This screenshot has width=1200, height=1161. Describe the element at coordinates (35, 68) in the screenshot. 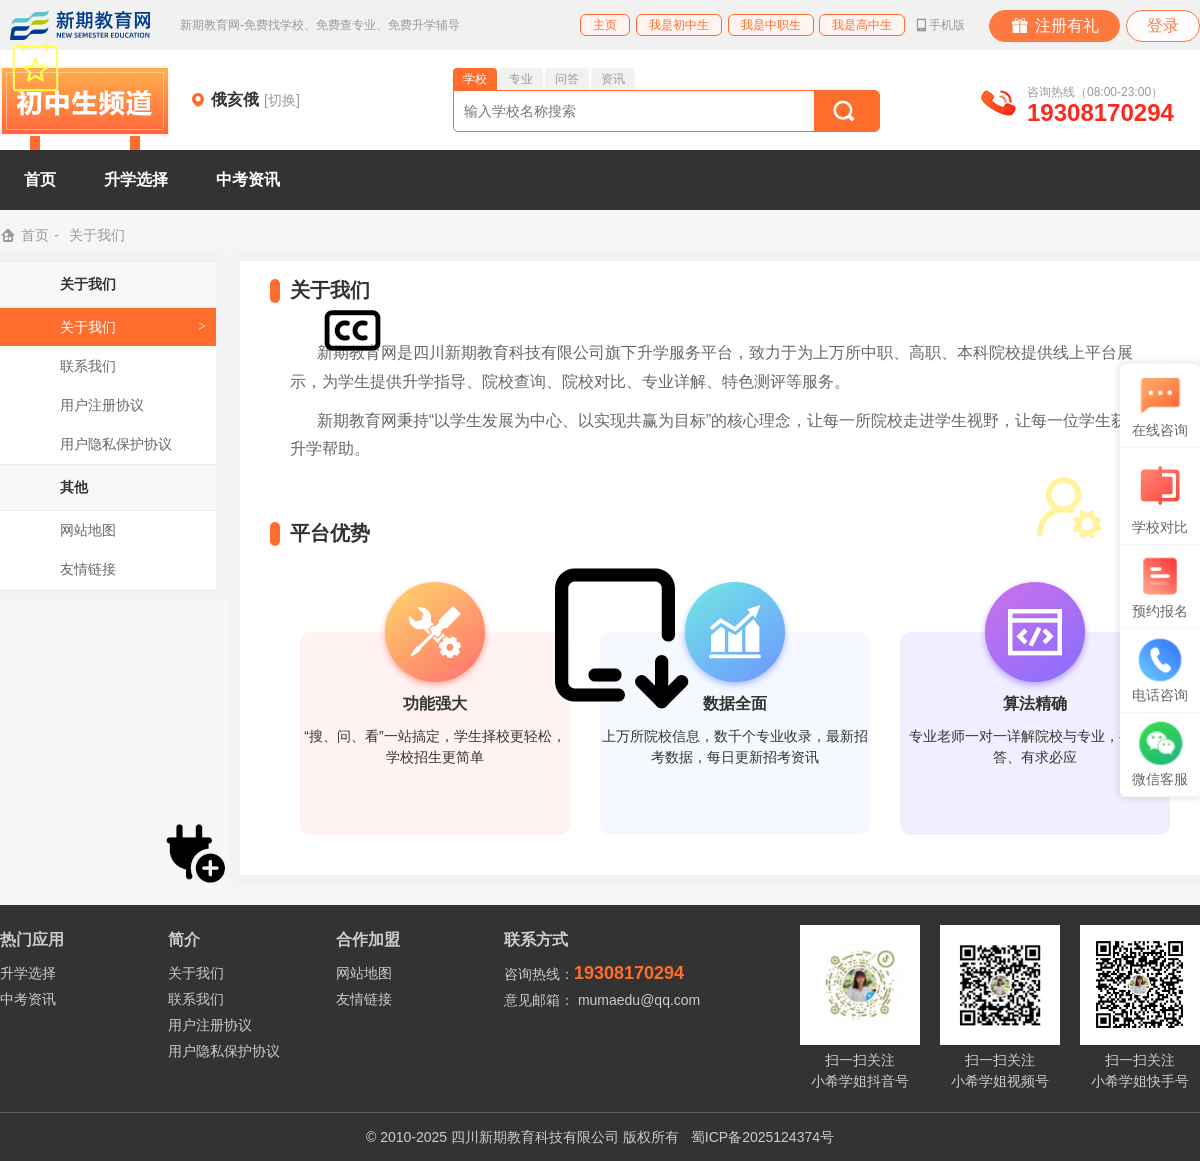

I see `view starred or favorite events` at that location.